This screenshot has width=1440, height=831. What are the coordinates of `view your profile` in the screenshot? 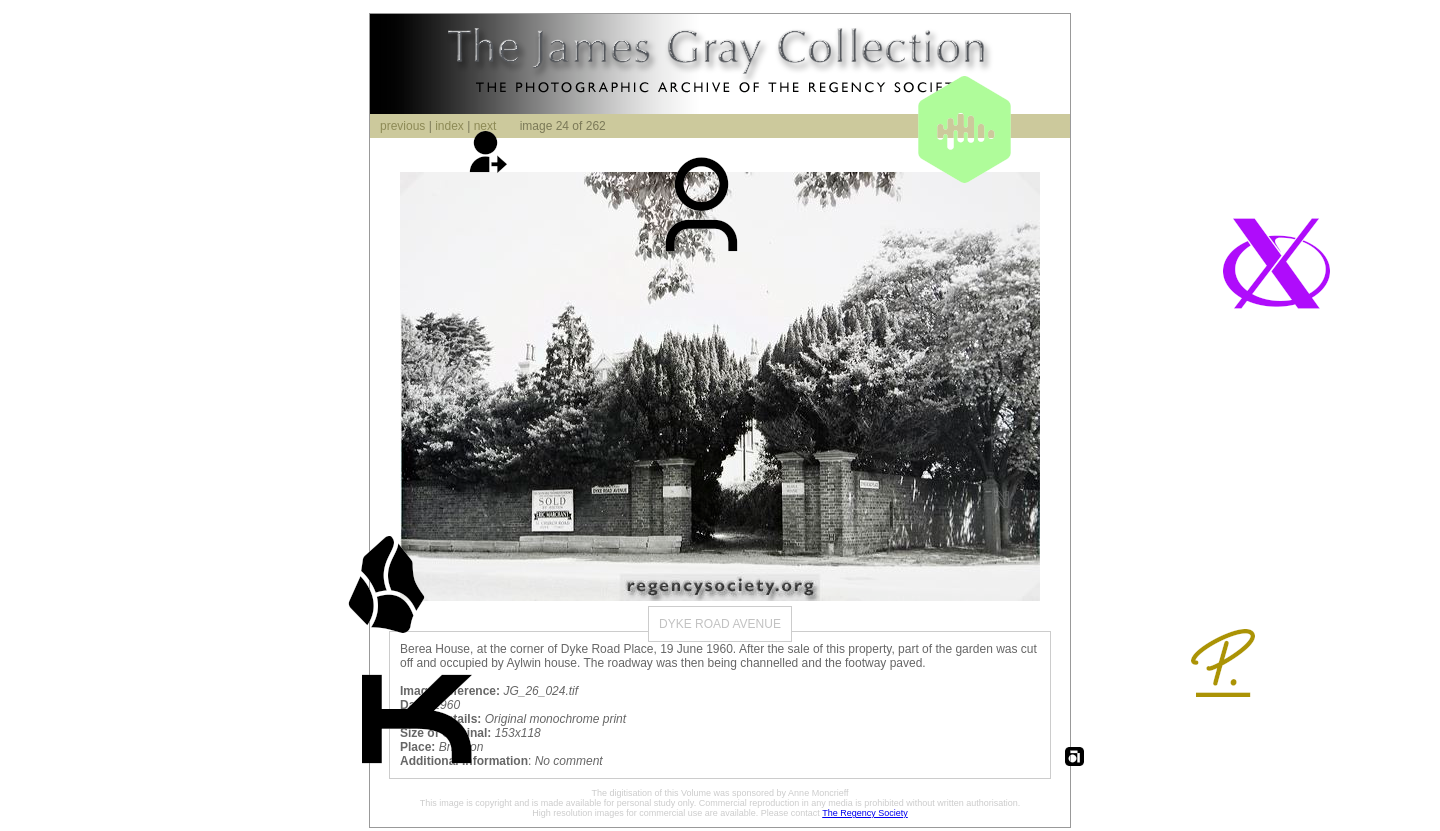 It's located at (701, 206).